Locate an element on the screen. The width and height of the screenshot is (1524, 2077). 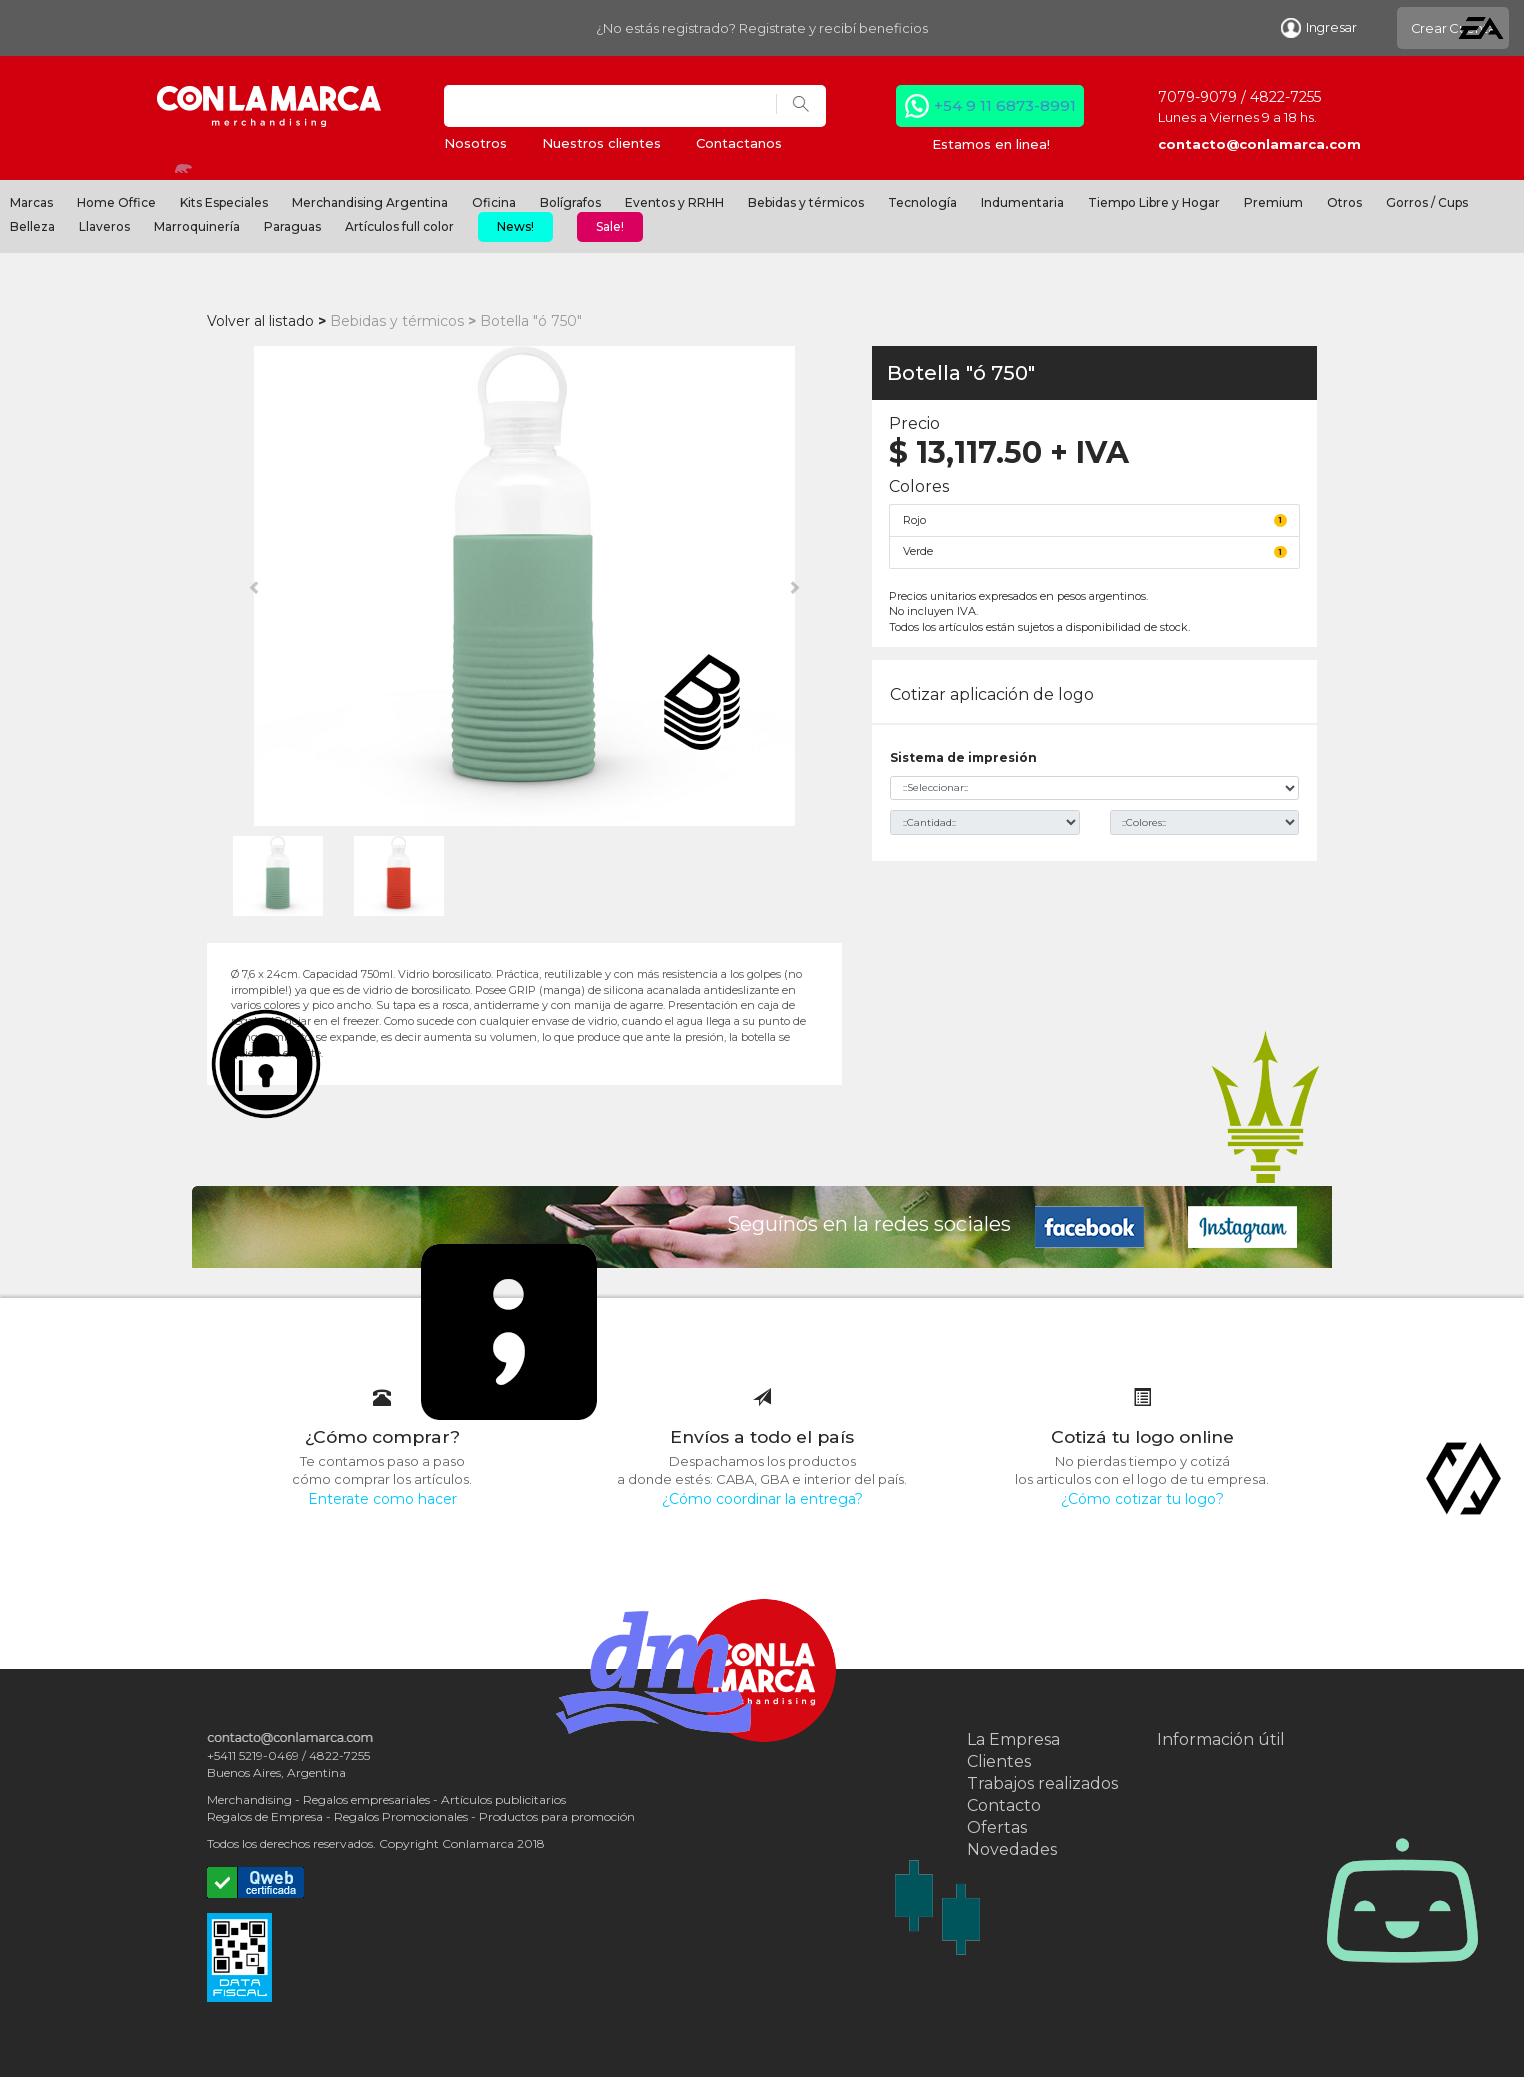
link to Bitrise CI/CD platform is located at coordinates (1402, 1900).